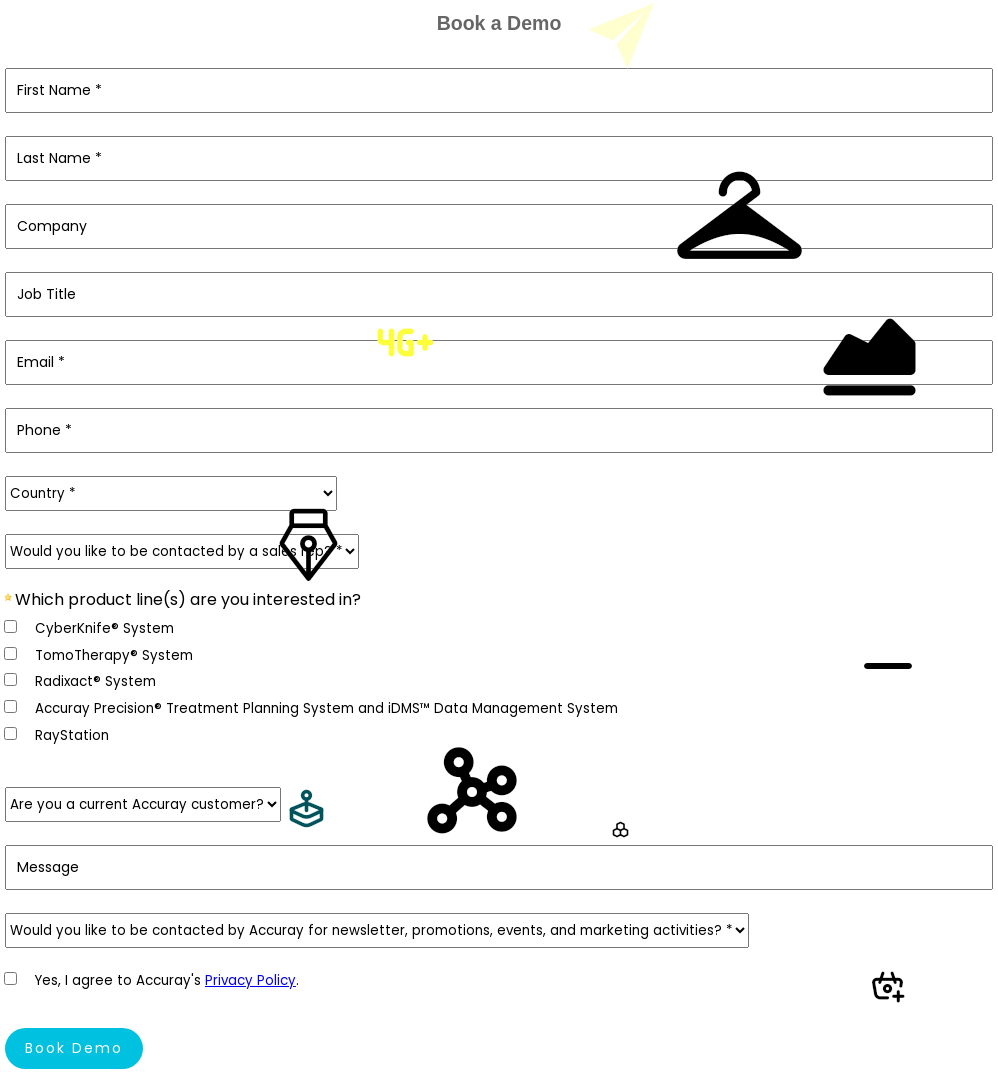 This screenshot has height=1082, width=998. Describe the element at coordinates (308, 542) in the screenshot. I see `access drawing or illustration tools` at that location.